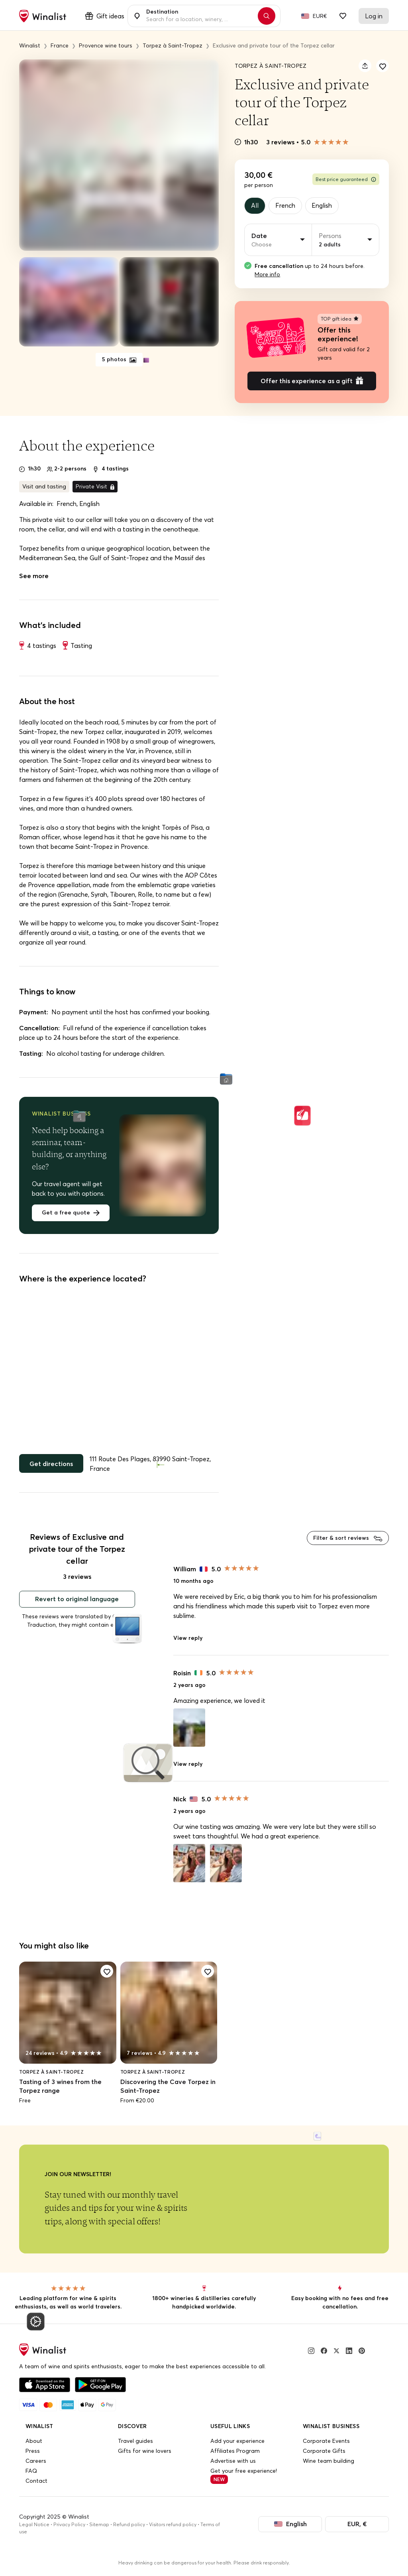 The image size is (408, 2576). What do you see at coordinates (226, 1078) in the screenshot?
I see `access your home folder` at bounding box center [226, 1078].